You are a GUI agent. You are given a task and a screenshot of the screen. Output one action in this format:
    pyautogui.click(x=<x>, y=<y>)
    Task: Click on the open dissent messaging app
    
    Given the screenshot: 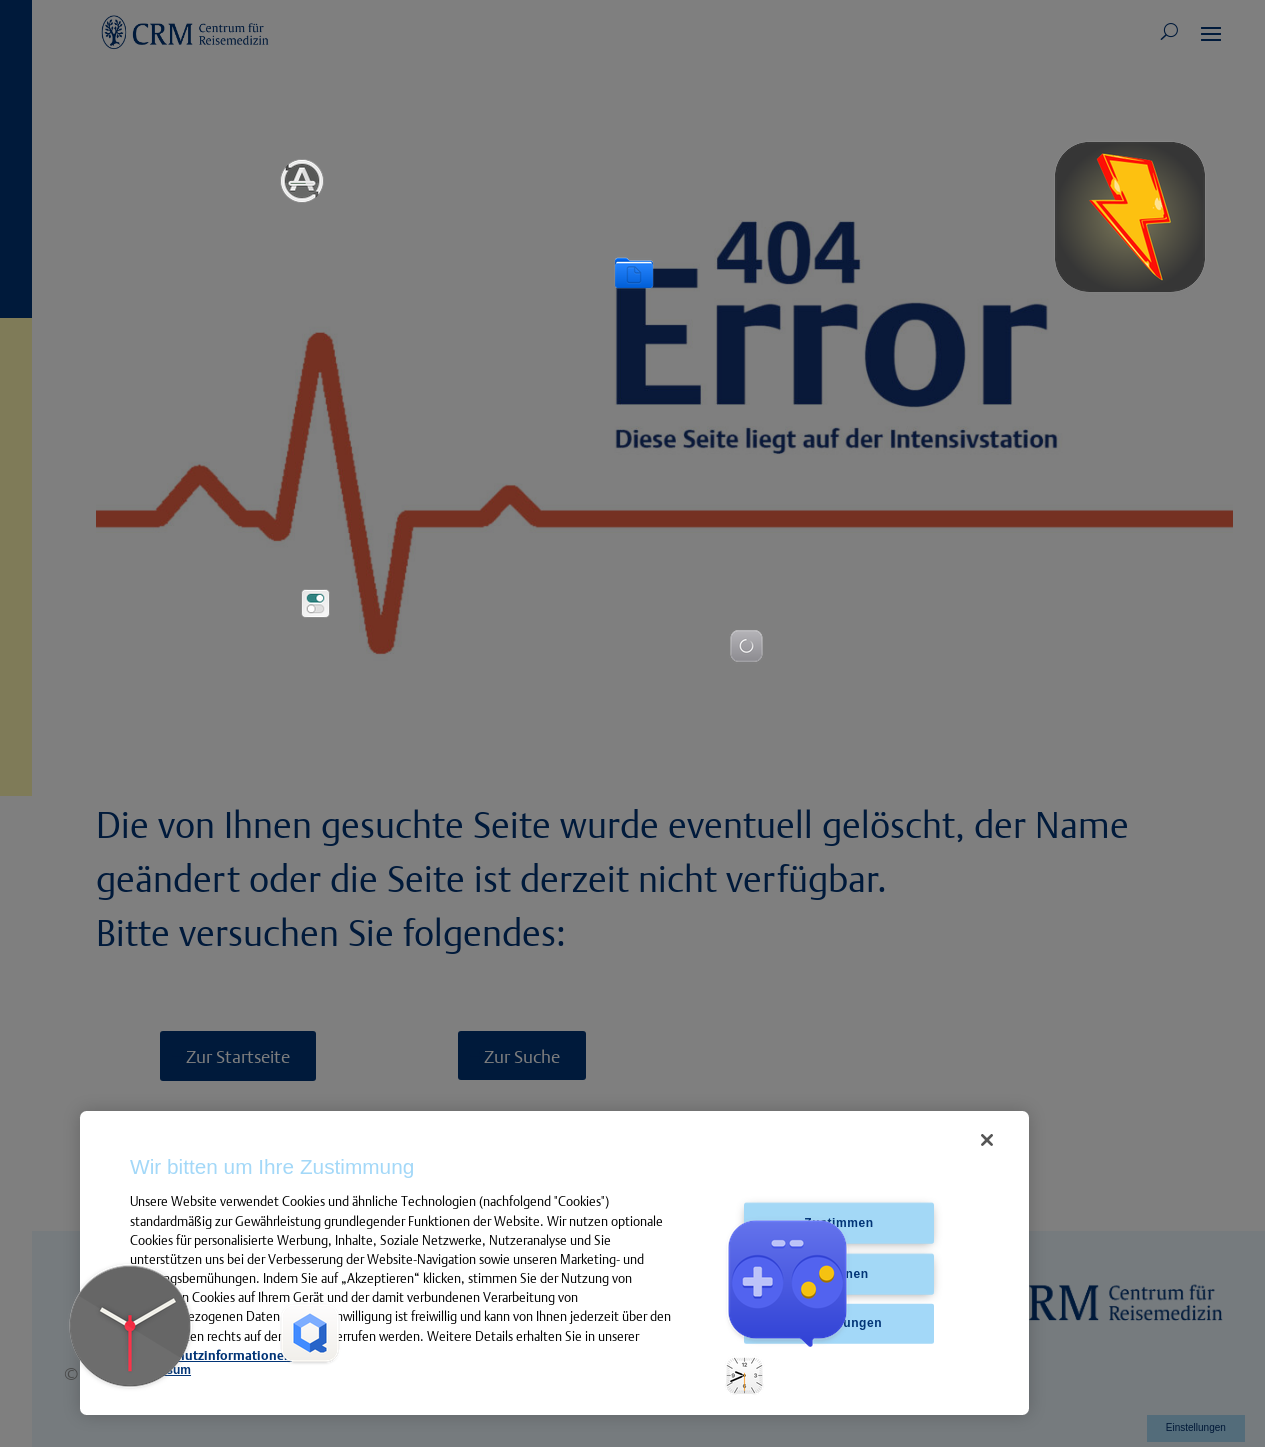 What is the action you would take?
    pyautogui.click(x=787, y=1279)
    